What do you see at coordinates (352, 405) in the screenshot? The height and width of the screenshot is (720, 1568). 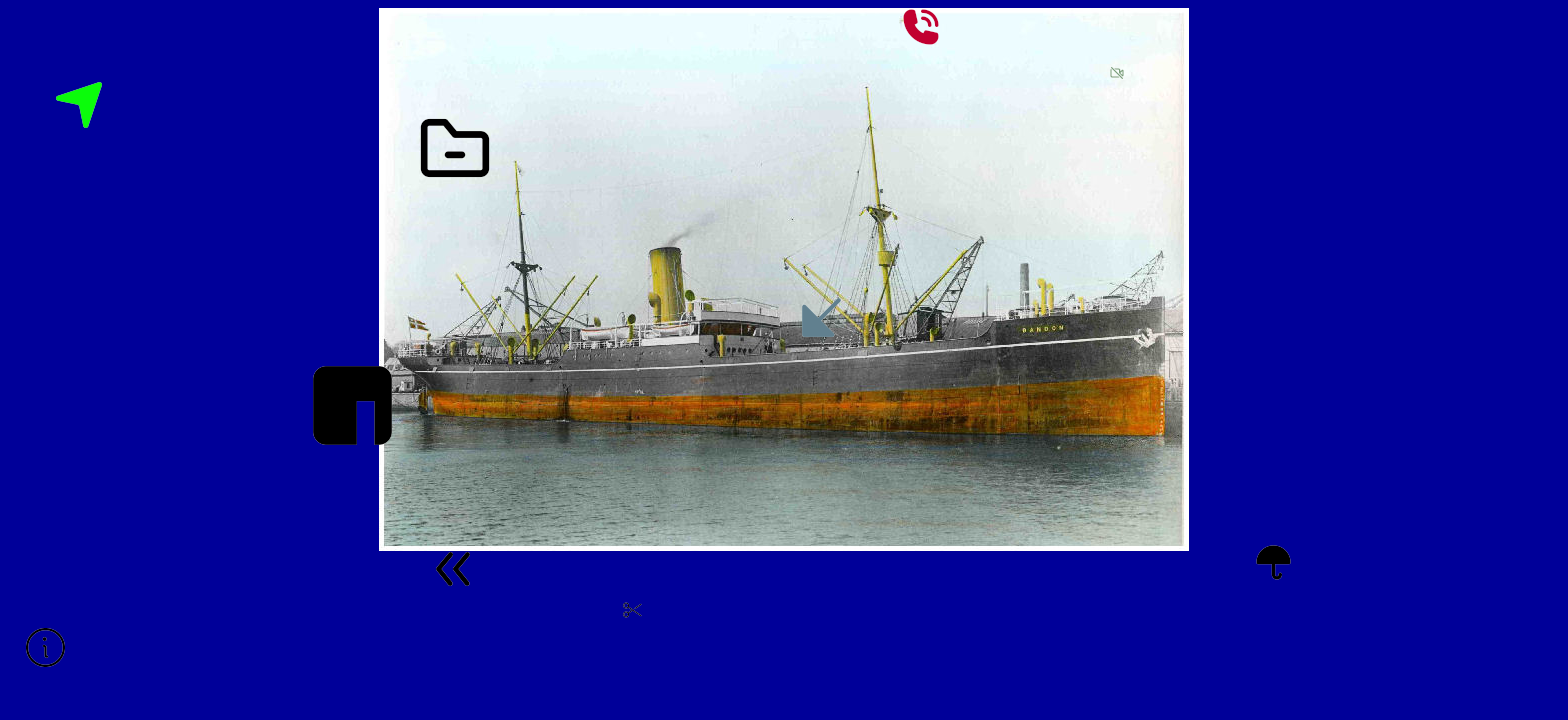 I see `npm package manager logo` at bounding box center [352, 405].